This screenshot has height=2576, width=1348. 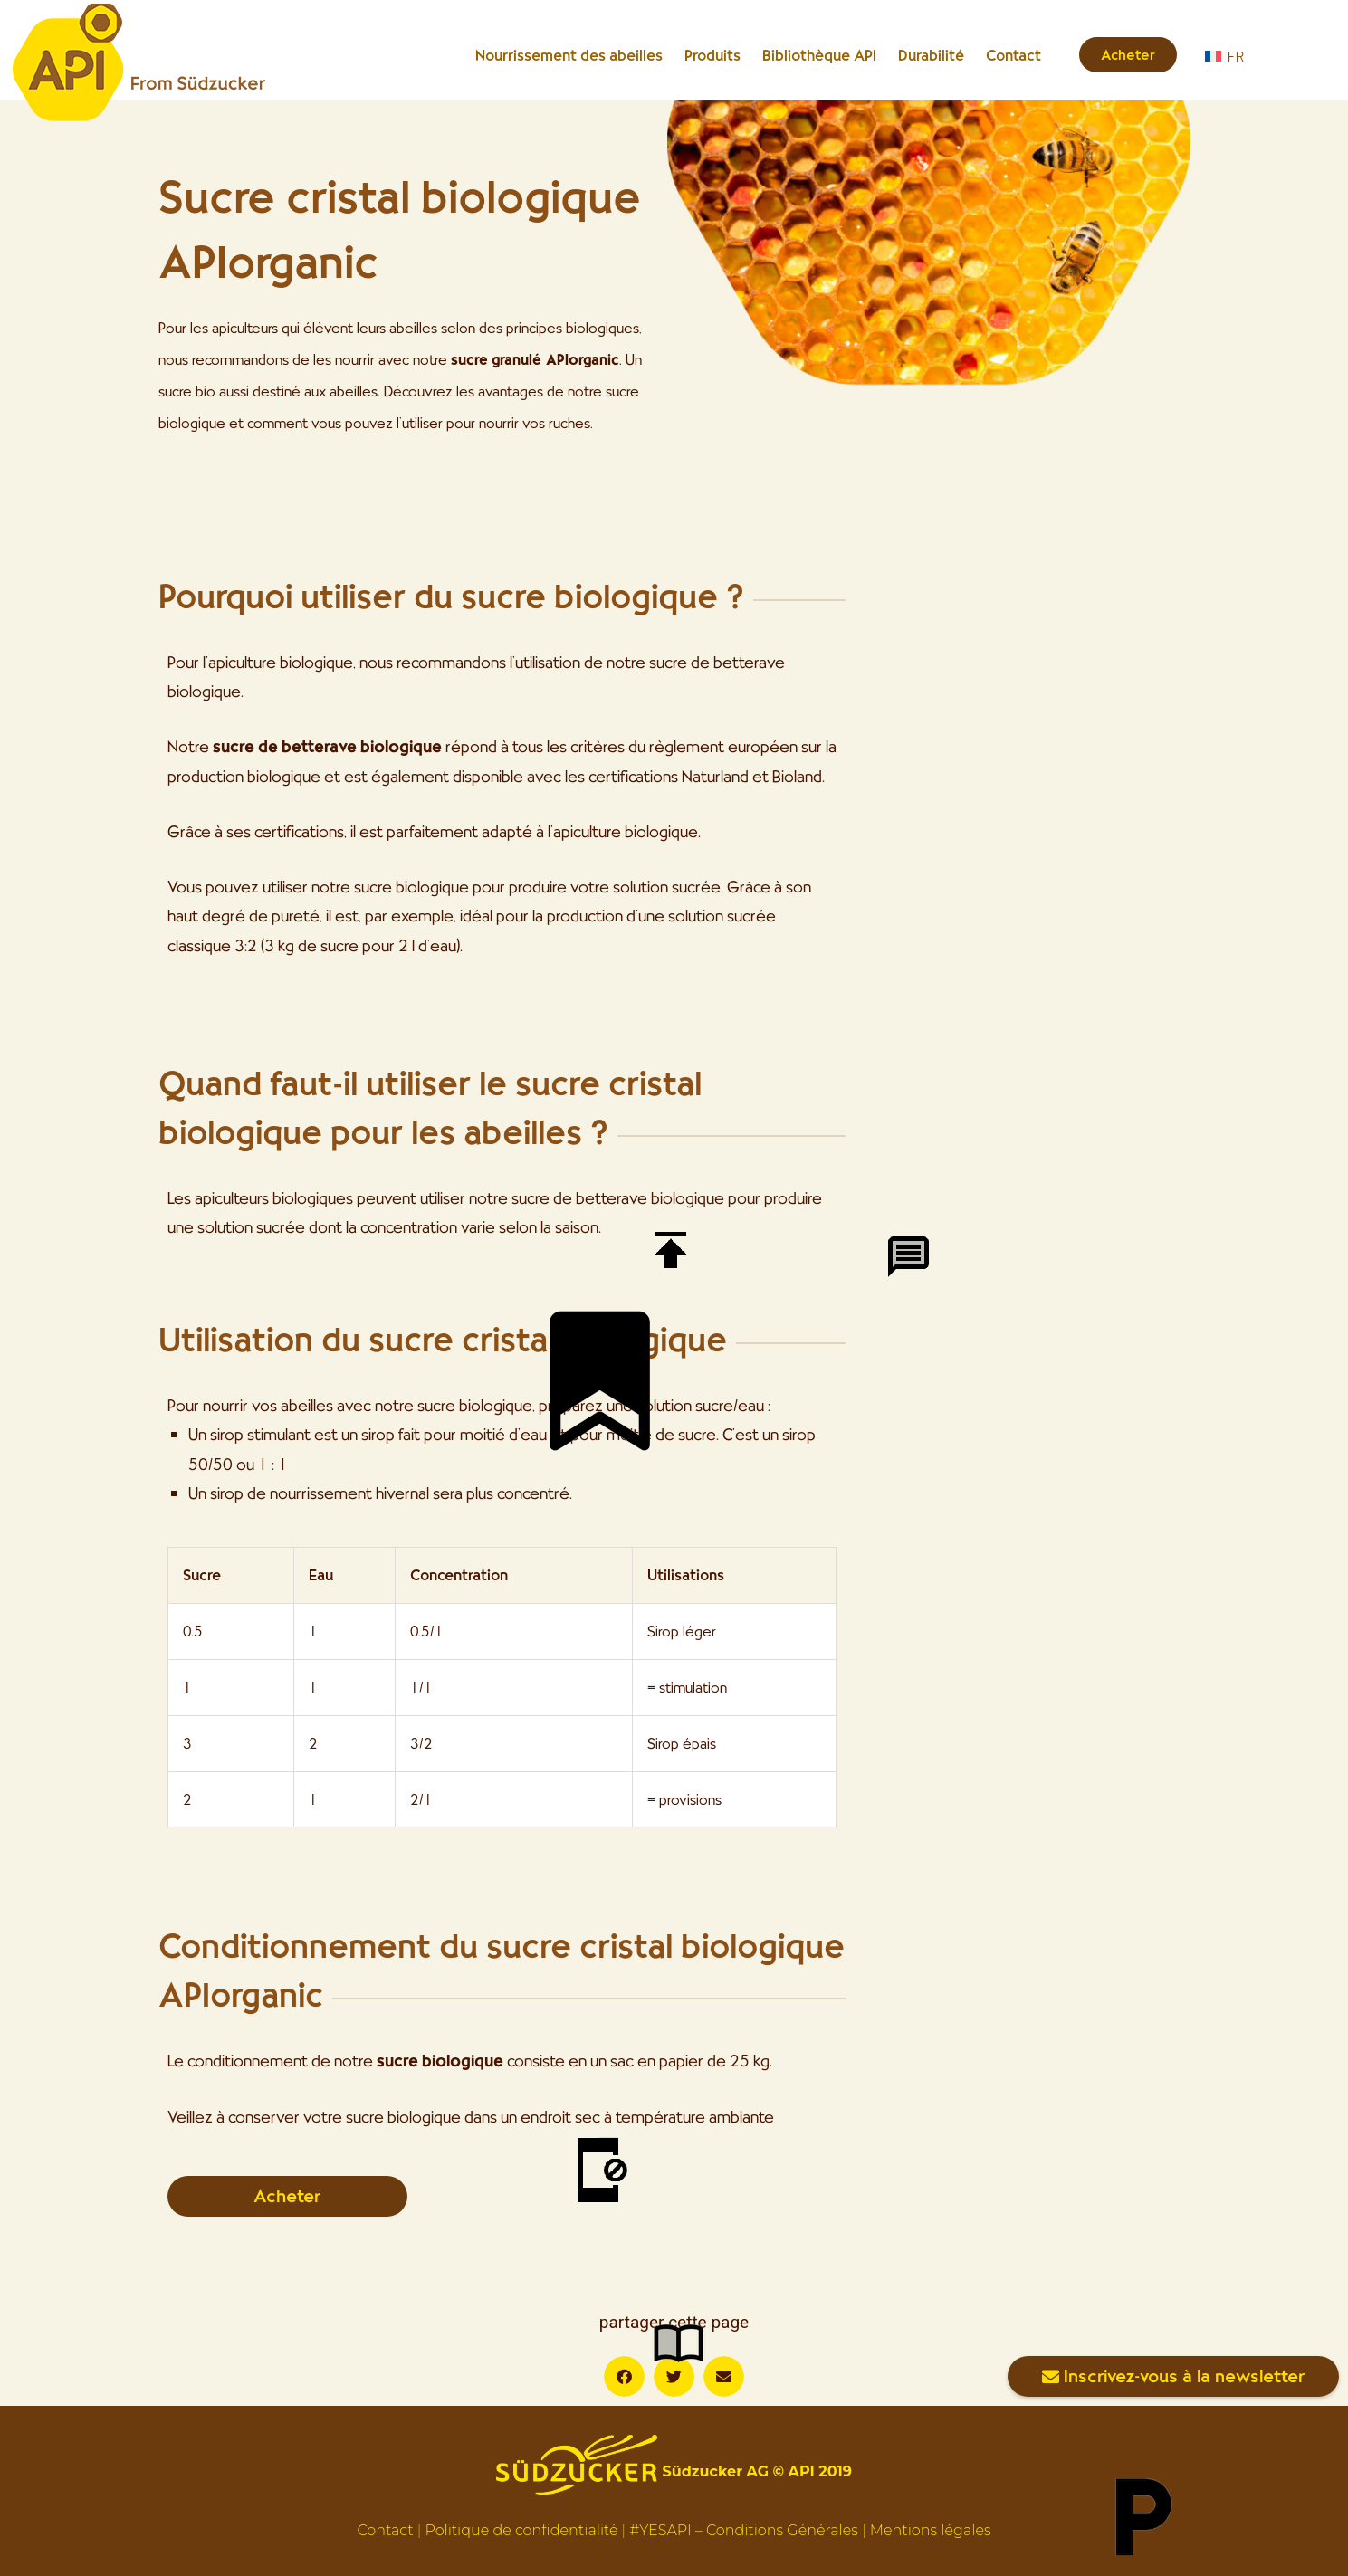 I want to click on open messaging or chat, so click(x=908, y=1256).